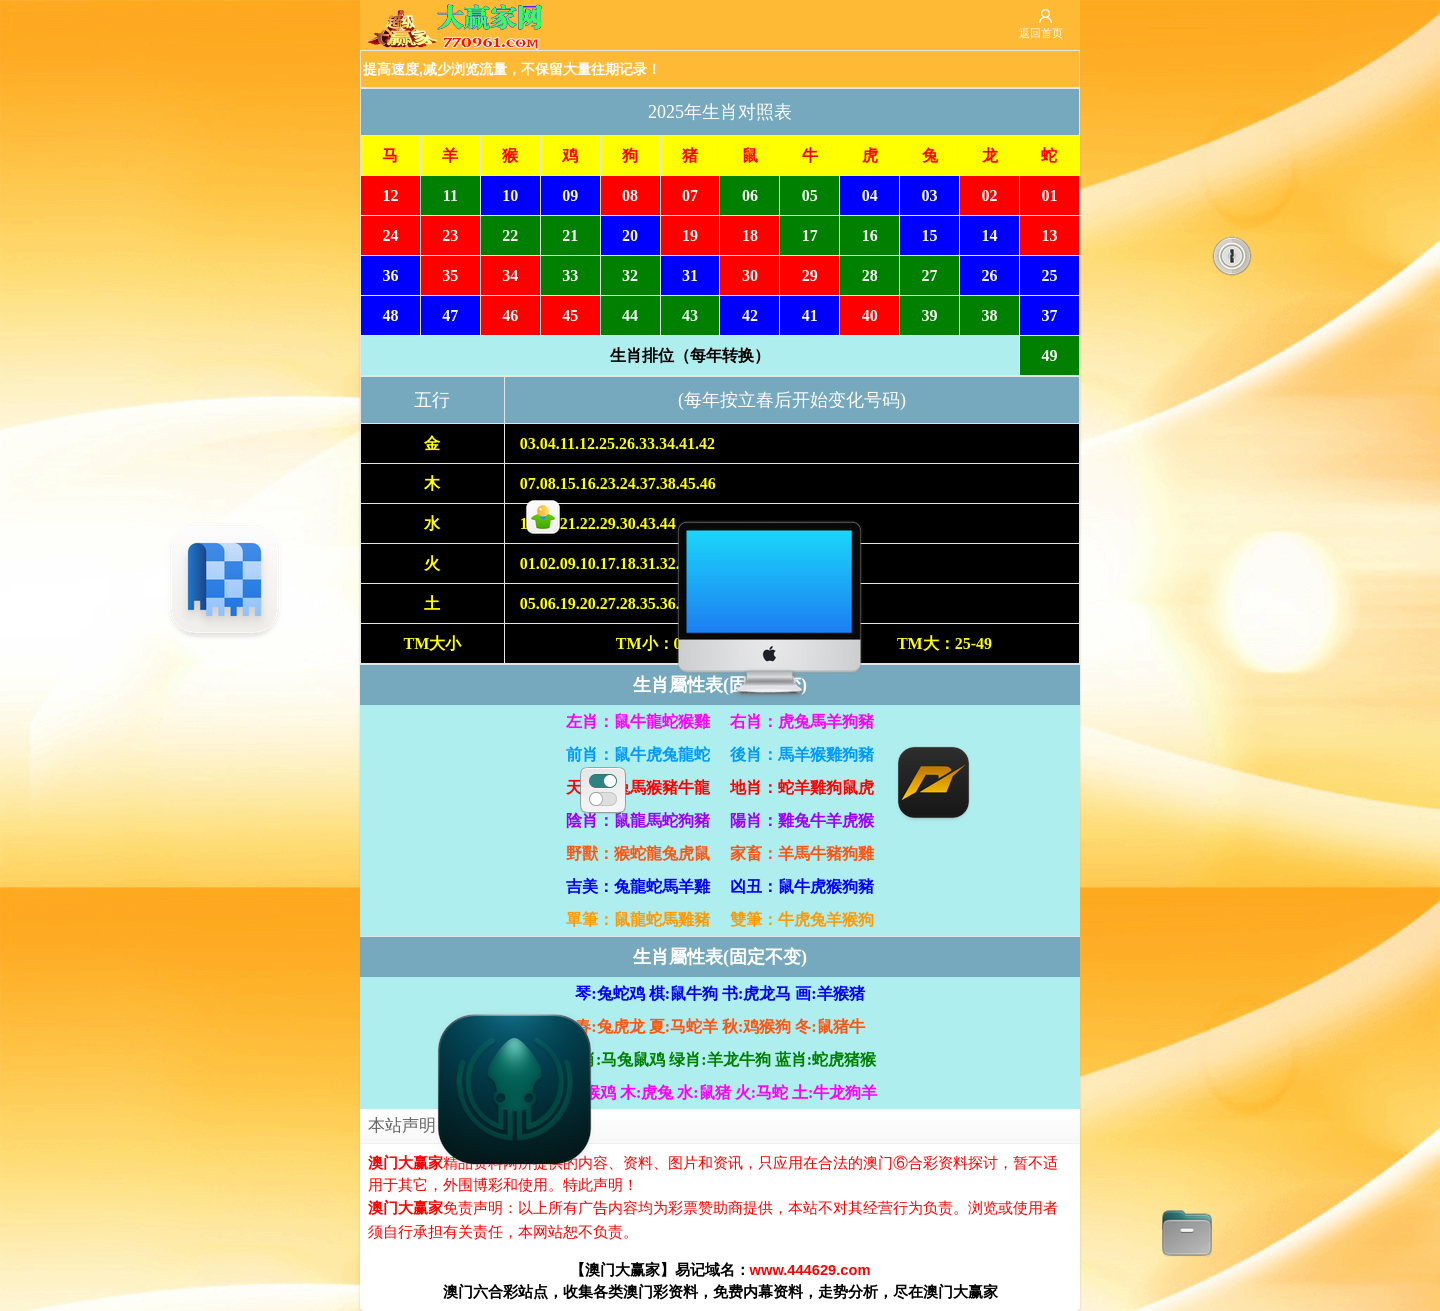 The width and height of the screenshot is (1440, 1311). What do you see at coordinates (933, 782) in the screenshot?
I see `launch need for speed undercover game` at bounding box center [933, 782].